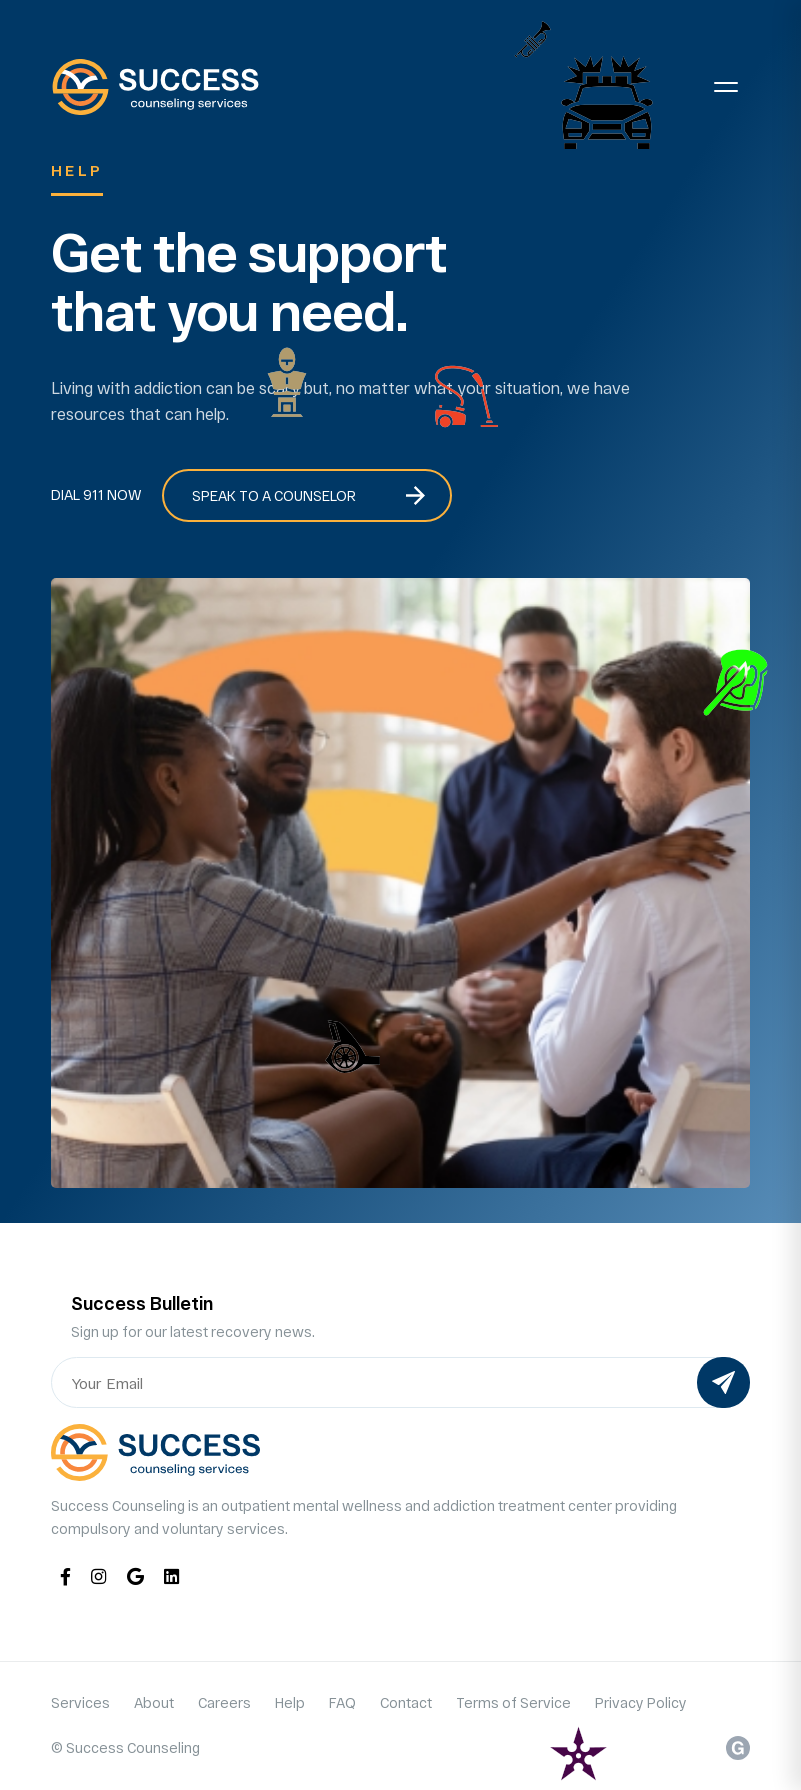 This screenshot has height=1790, width=801. What do you see at coordinates (287, 382) in the screenshot?
I see `view museum or gallery collection` at bounding box center [287, 382].